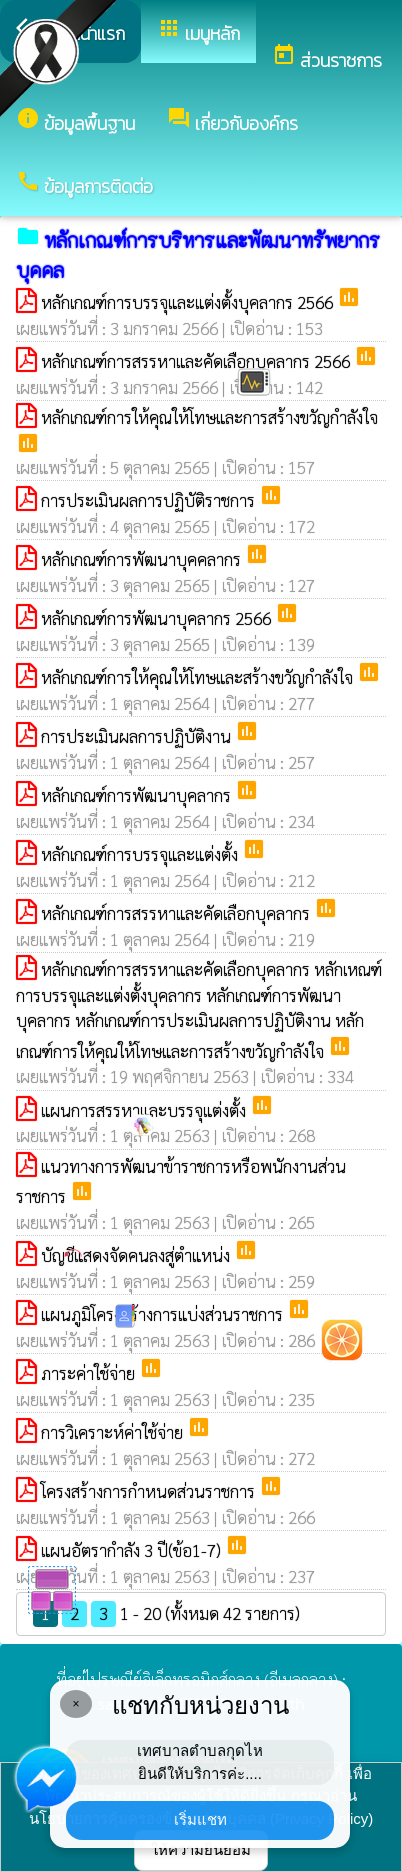  What do you see at coordinates (52, 1590) in the screenshot?
I see `select all items in the current view` at bounding box center [52, 1590].